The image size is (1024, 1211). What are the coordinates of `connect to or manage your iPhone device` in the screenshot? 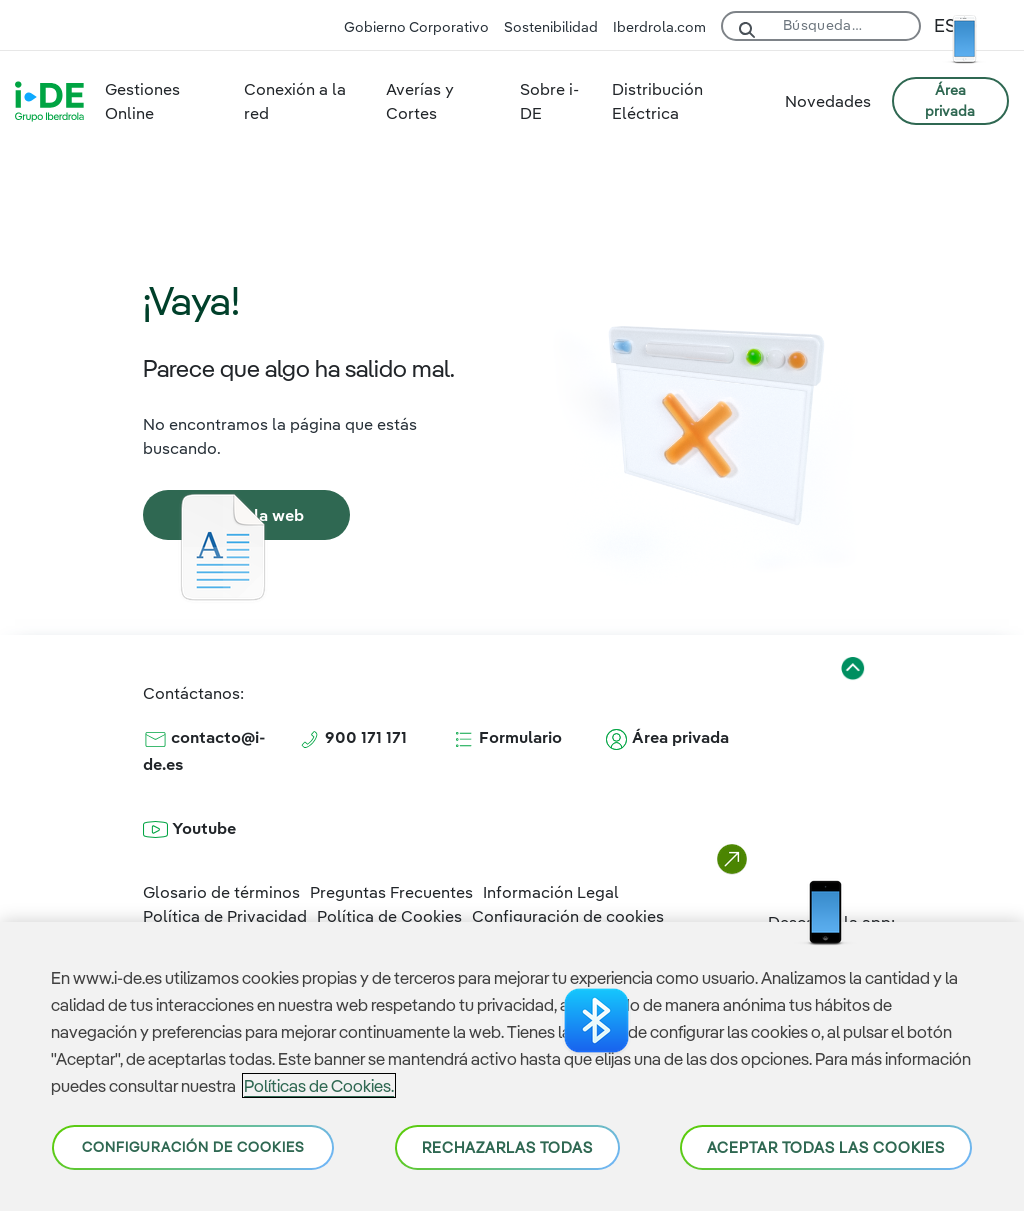 It's located at (964, 39).